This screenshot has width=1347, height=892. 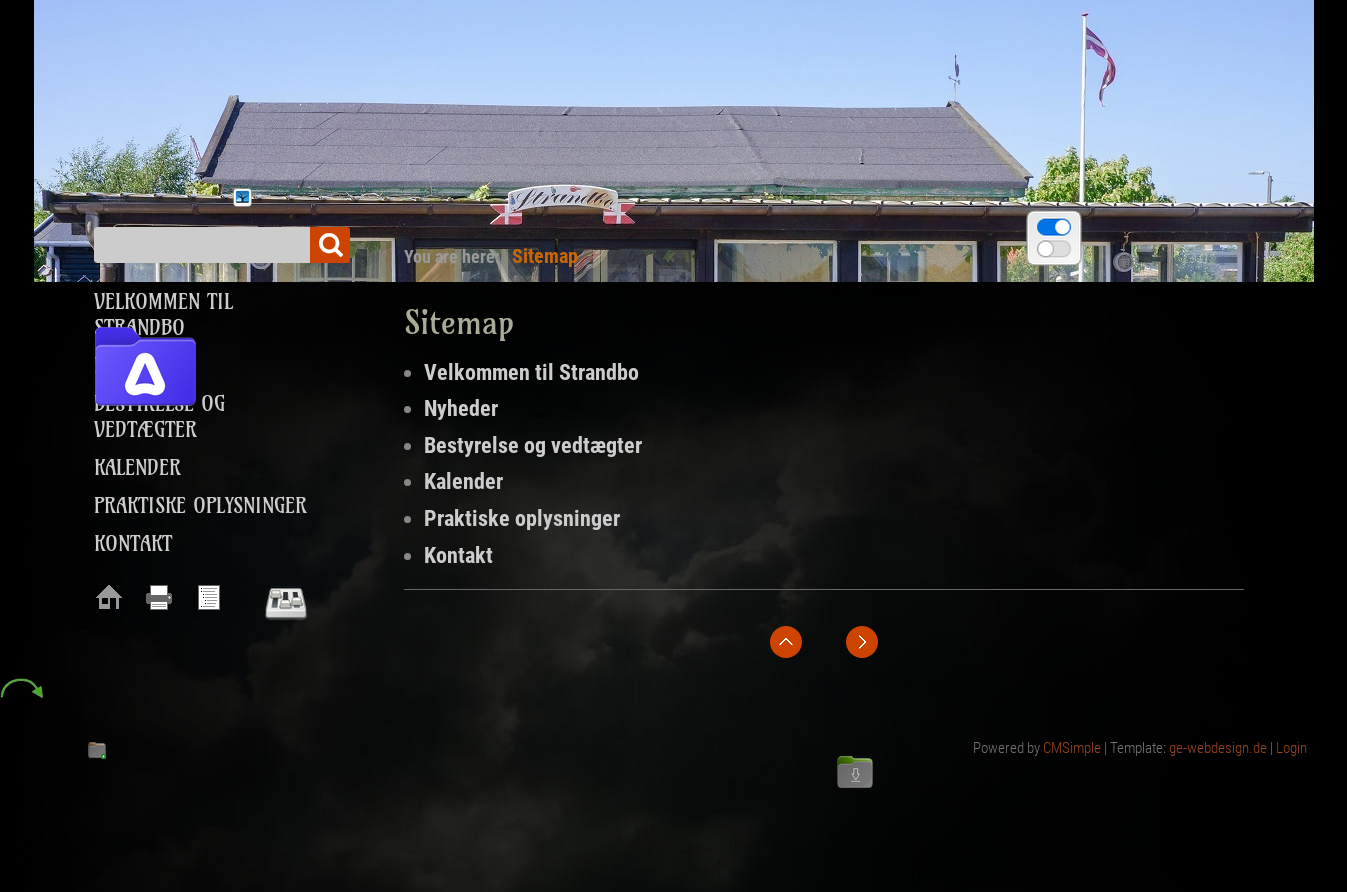 What do you see at coordinates (242, 197) in the screenshot?
I see `open shotwell photo manager` at bounding box center [242, 197].